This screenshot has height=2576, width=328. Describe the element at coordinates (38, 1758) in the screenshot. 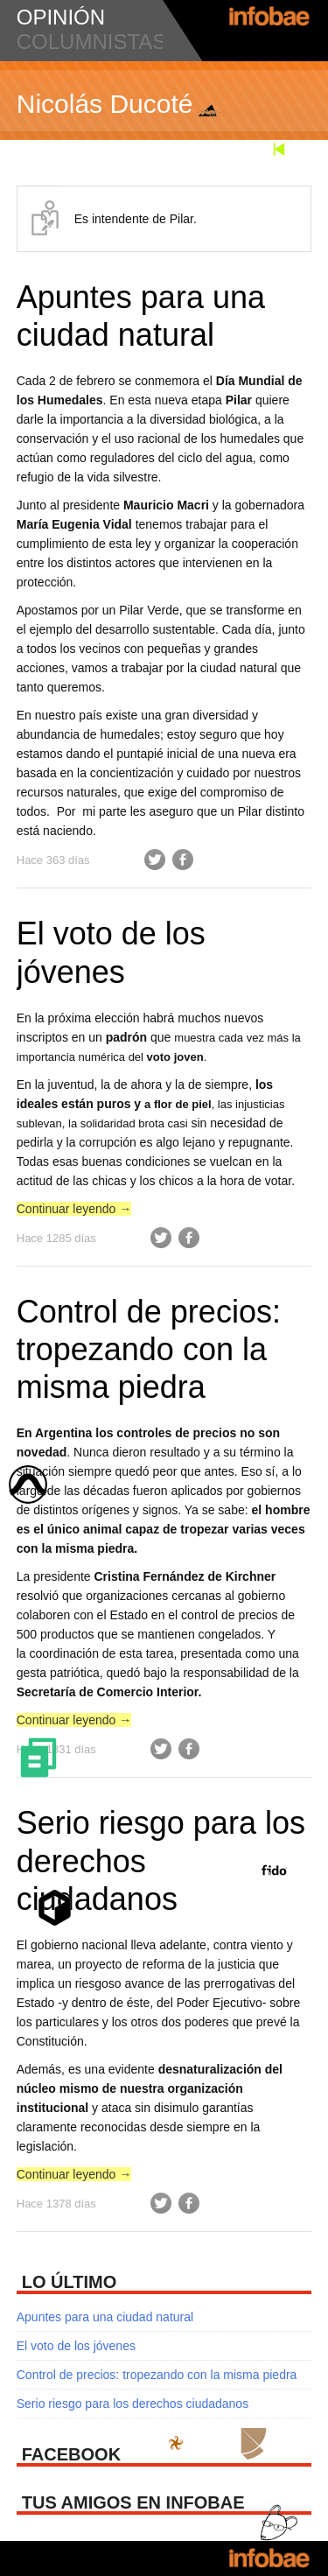

I see `copy file to clipboard` at that location.